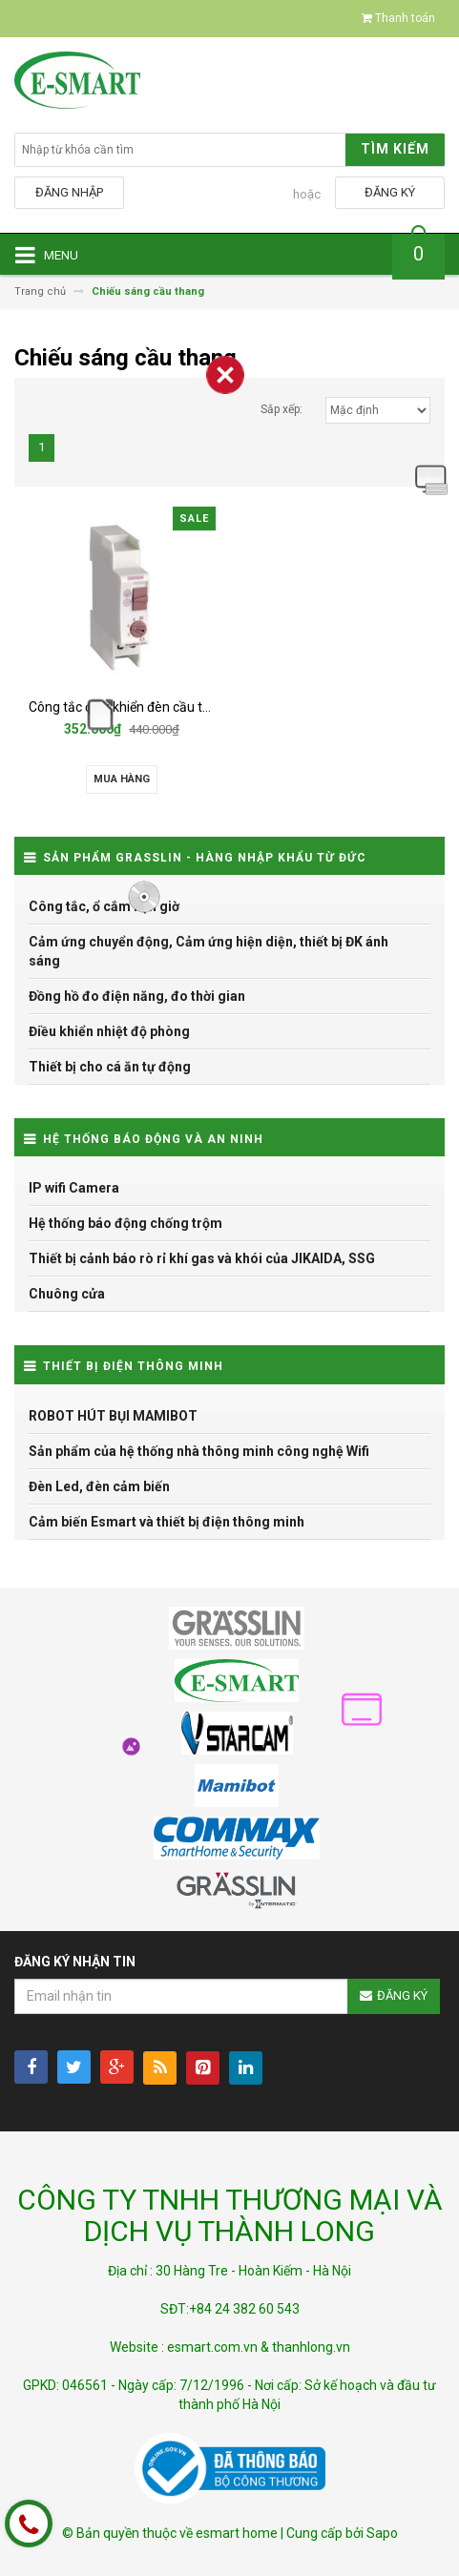 This screenshot has width=459, height=2576. Describe the element at coordinates (431, 480) in the screenshot. I see `access computer or desktop settings` at that location.